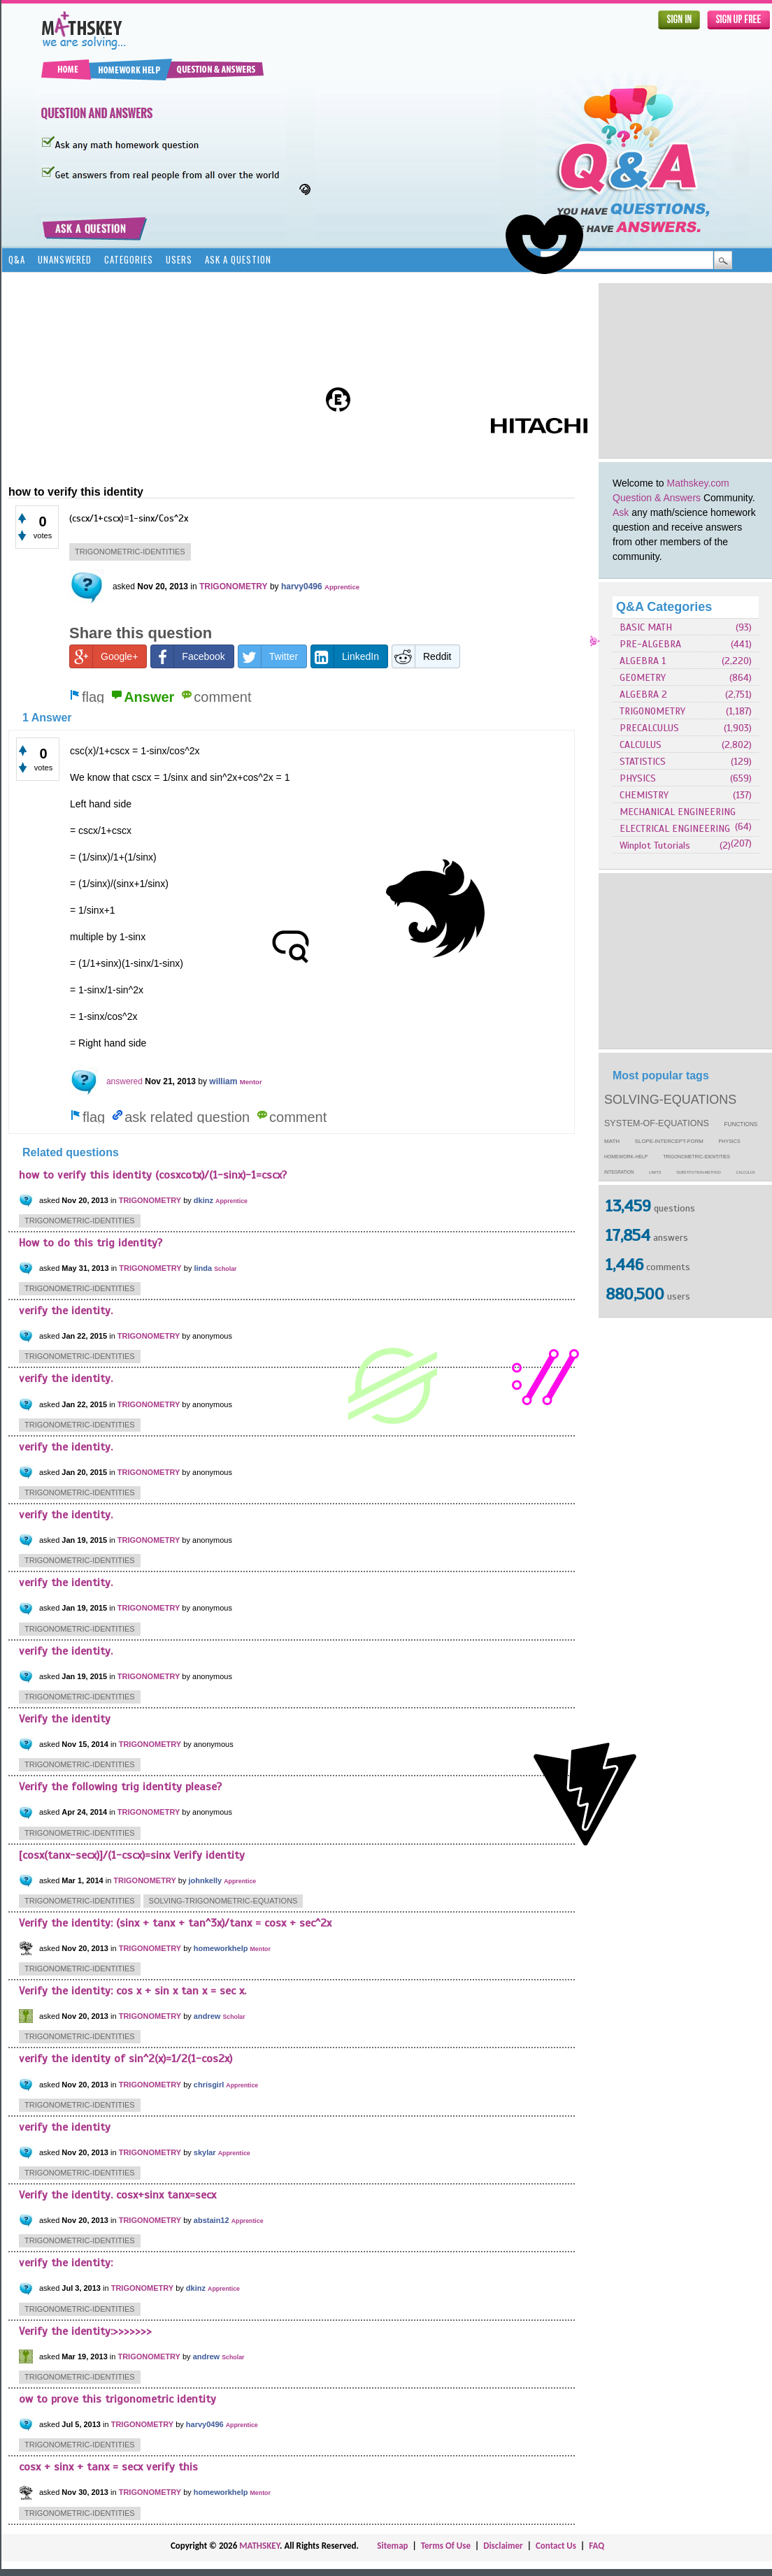 This screenshot has height=2576, width=772. I want to click on stellar cryptocurrency logo, so click(392, 1386).